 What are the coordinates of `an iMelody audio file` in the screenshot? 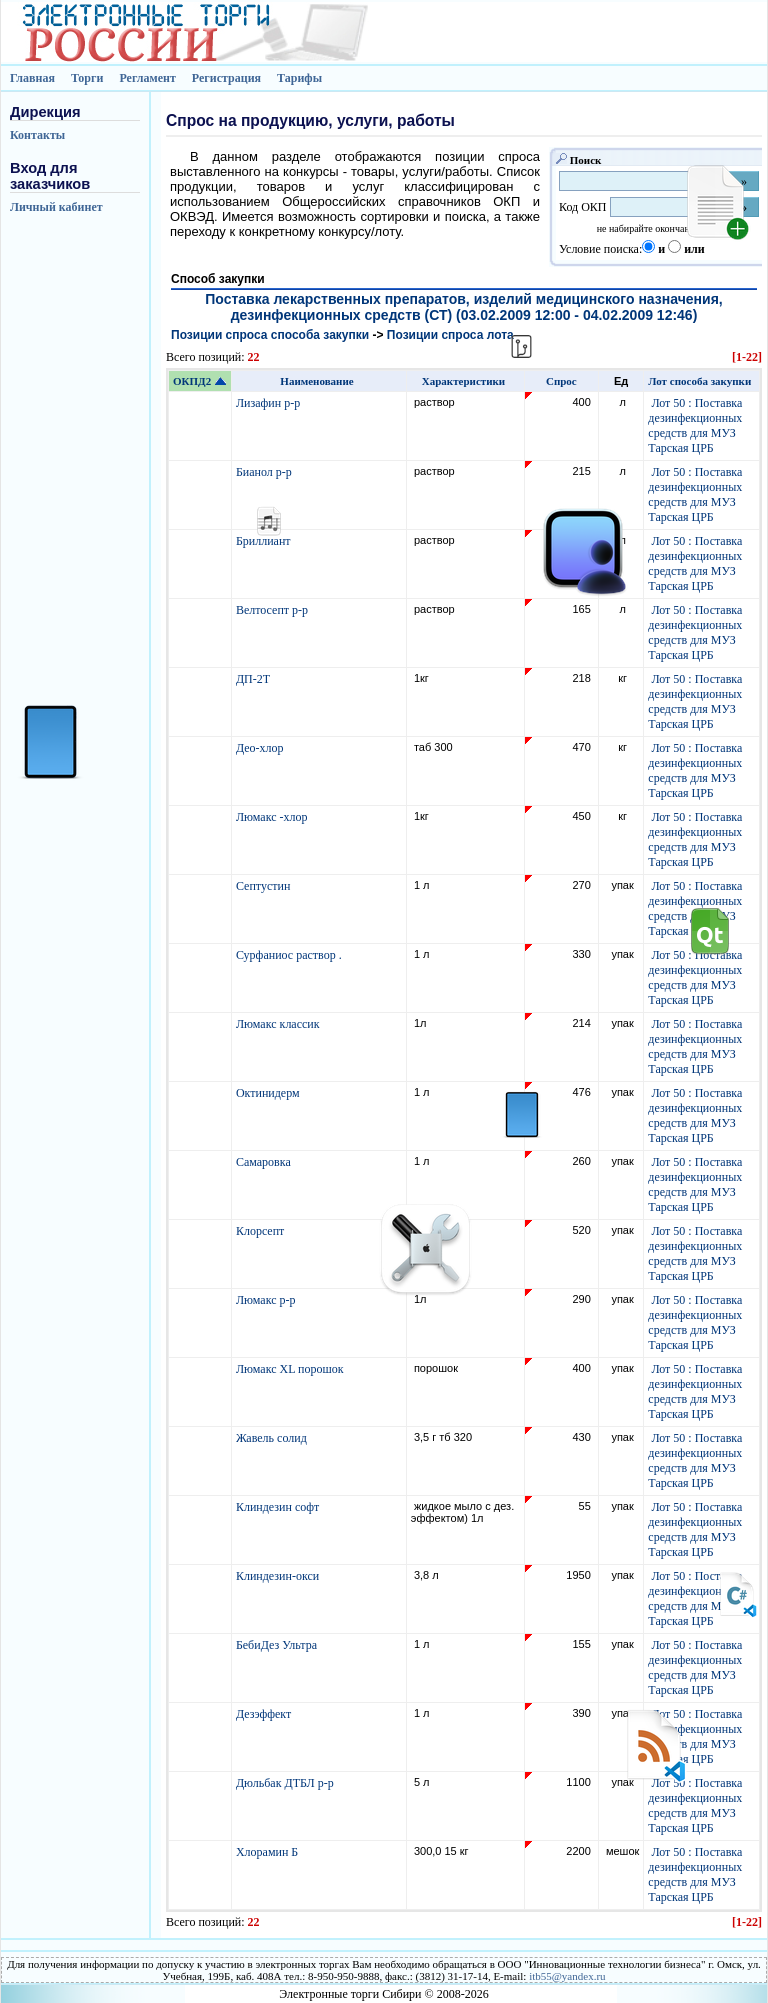 It's located at (269, 521).